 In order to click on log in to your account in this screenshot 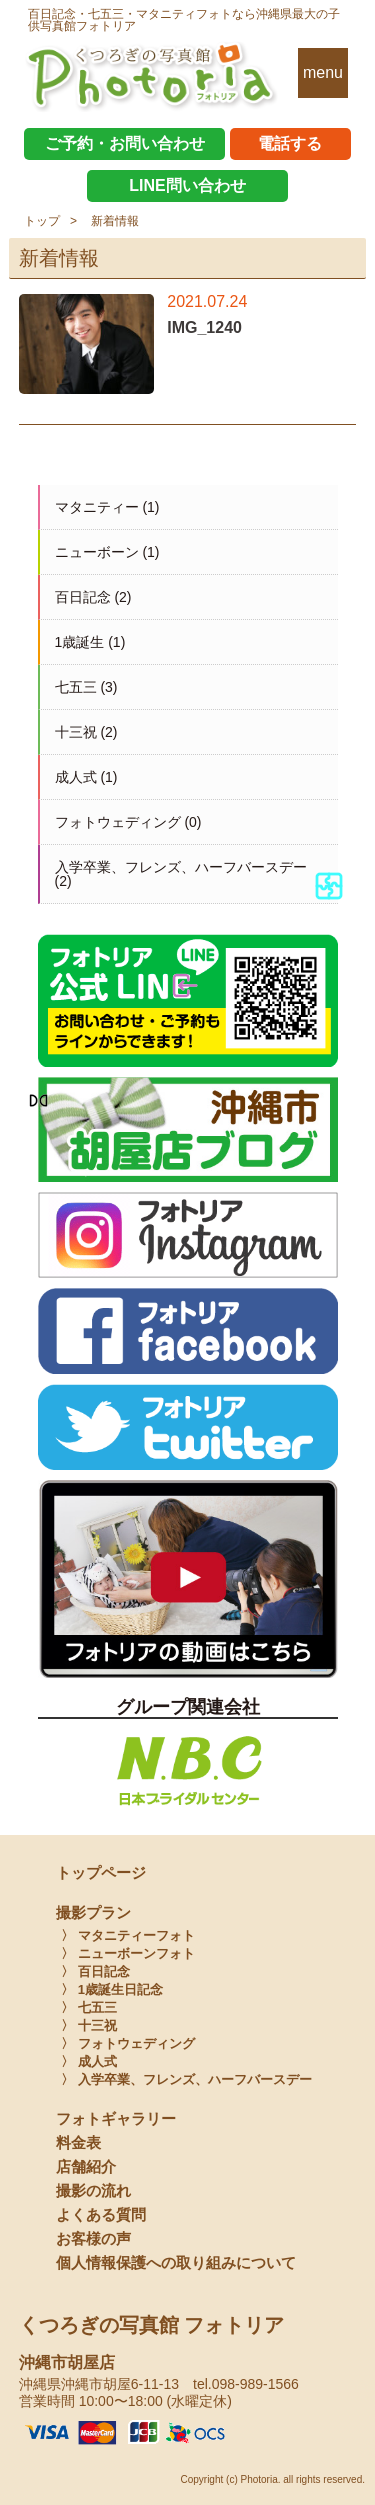, I will do `click(184, 985)`.